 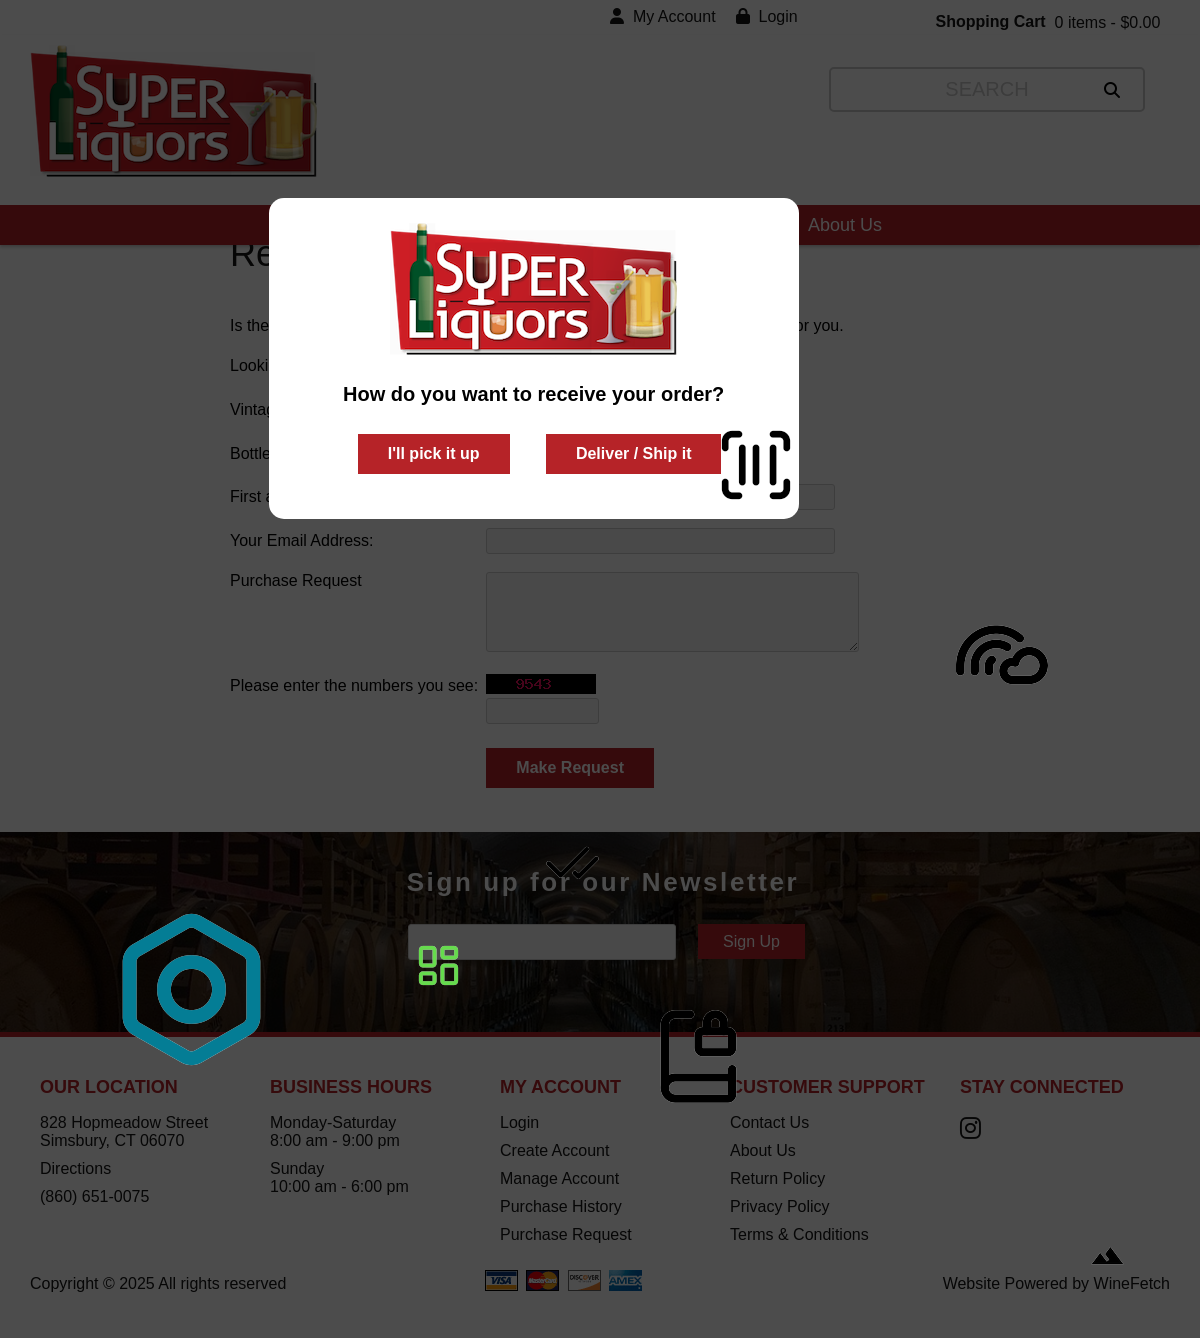 What do you see at coordinates (1002, 654) in the screenshot?
I see `view weather conditions` at bounding box center [1002, 654].